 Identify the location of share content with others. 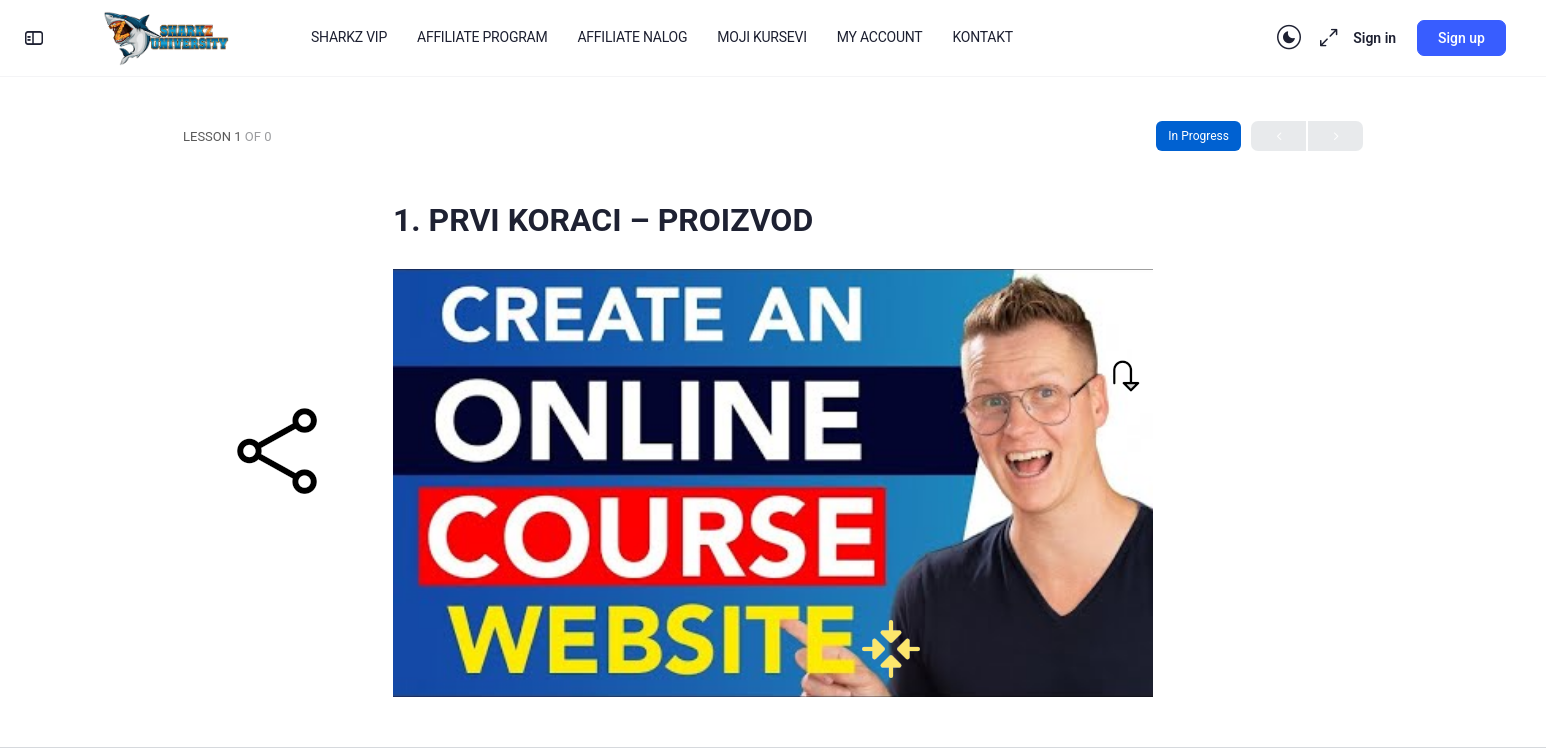
(277, 451).